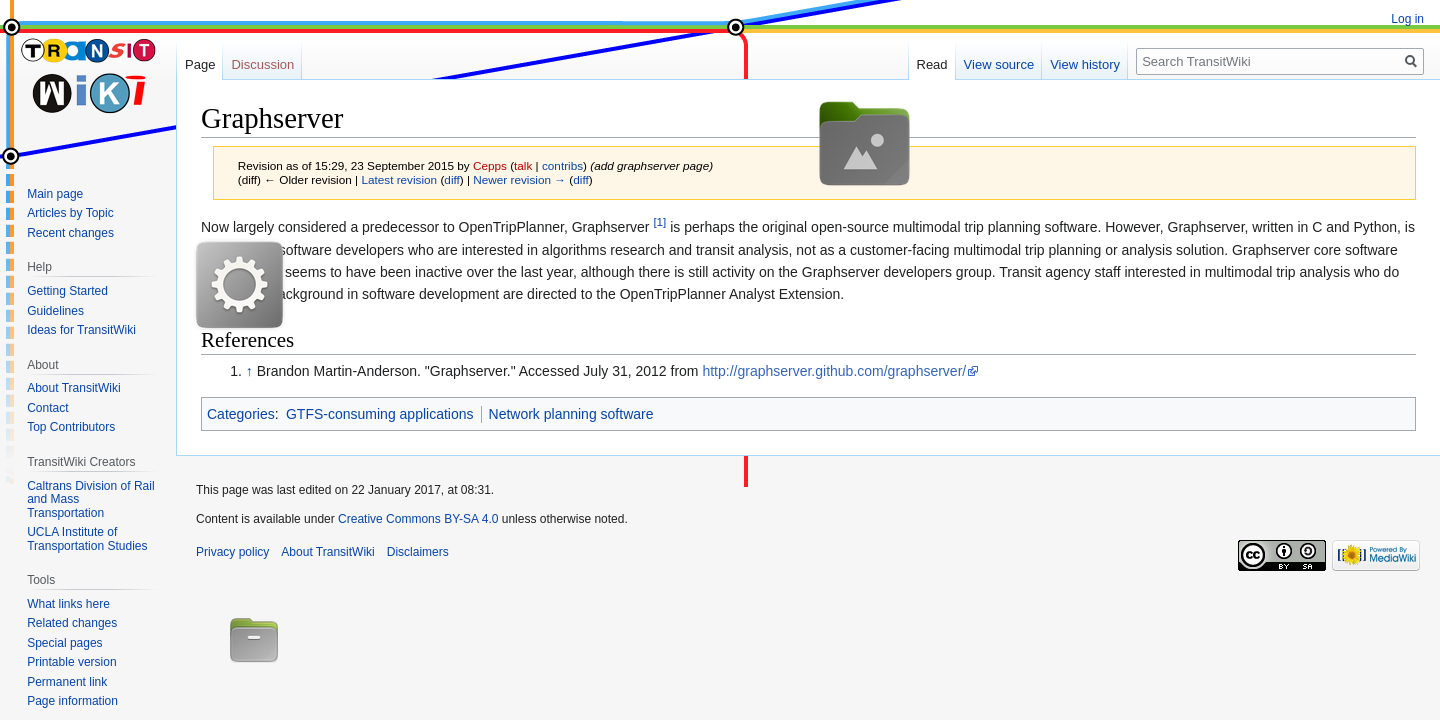 Image resolution: width=1440 pixels, height=720 pixels. Describe the element at coordinates (254, 640) in the screenshot. I see `open the file manager` at that location.